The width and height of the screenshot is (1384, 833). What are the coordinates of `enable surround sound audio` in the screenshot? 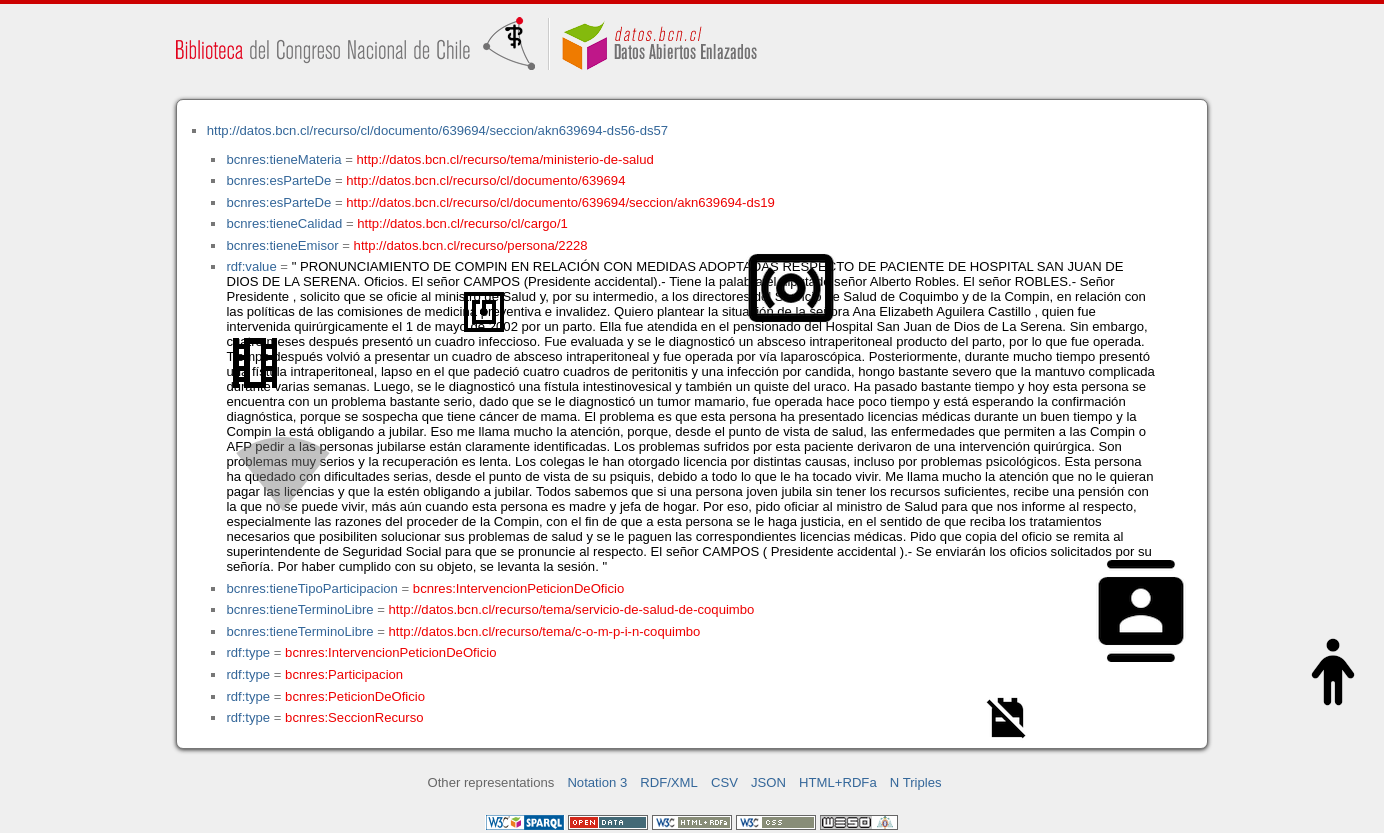 It's located at (791, 288).